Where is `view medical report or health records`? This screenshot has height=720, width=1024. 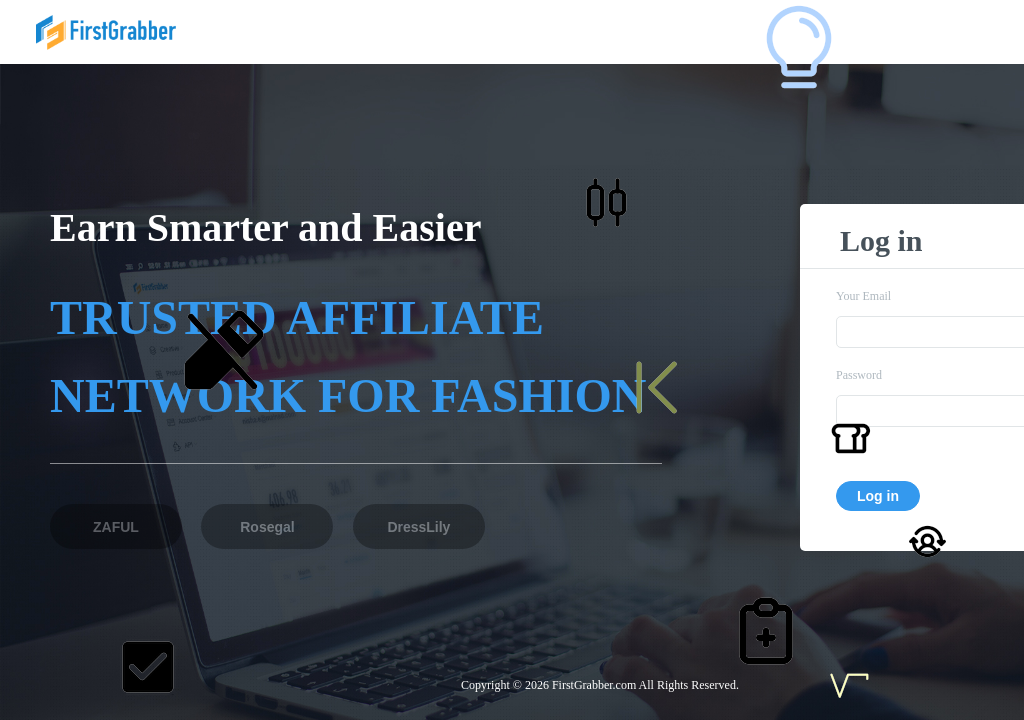
view medical report or health records is located at coordinates (766, 631).